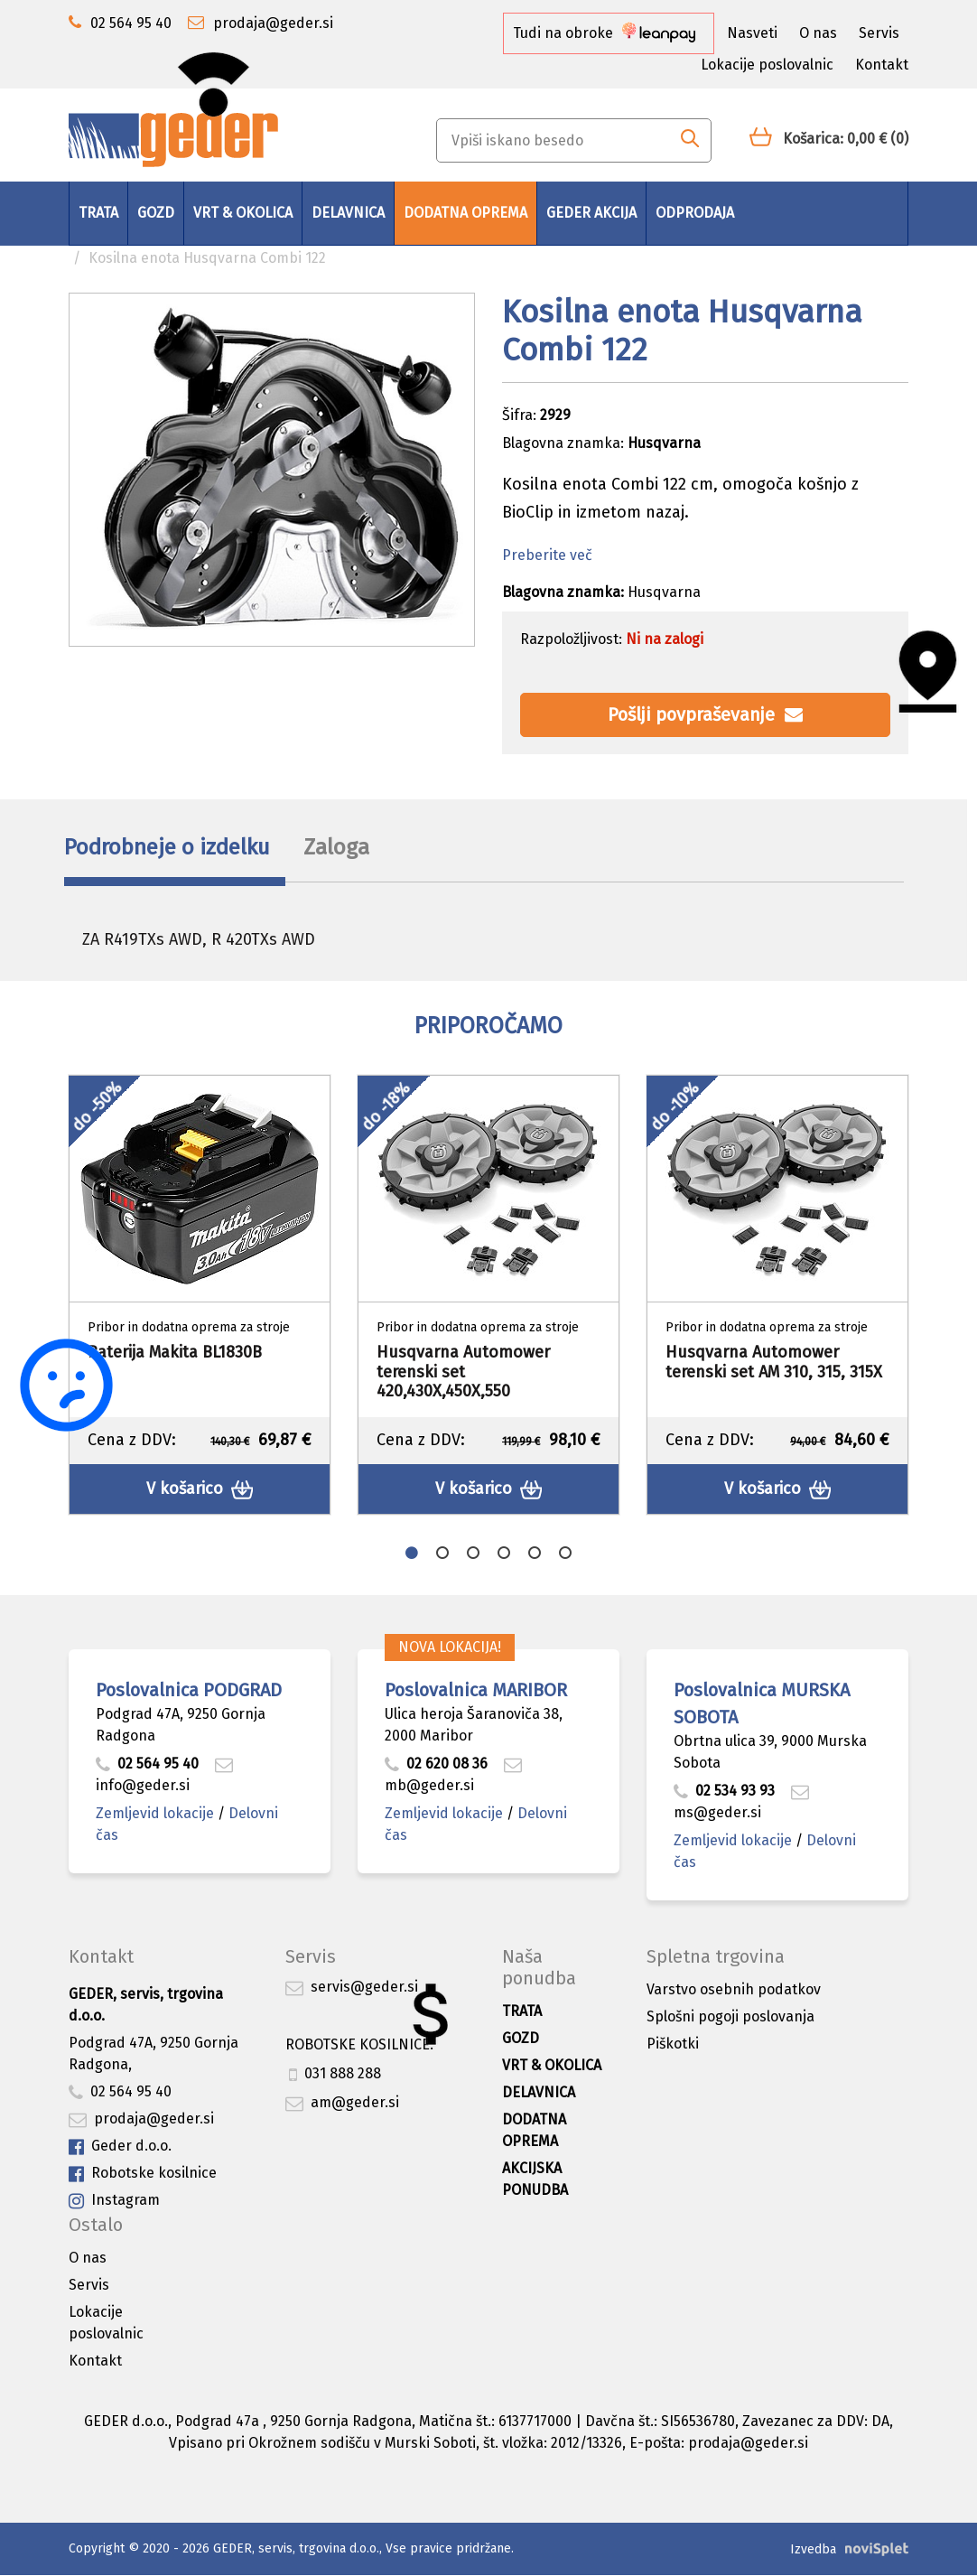  What do you see at coordinates (66, 1385) in the screenshot?
I see `indicate user frustration or negative feedback` at bounding box center [66, 1385].